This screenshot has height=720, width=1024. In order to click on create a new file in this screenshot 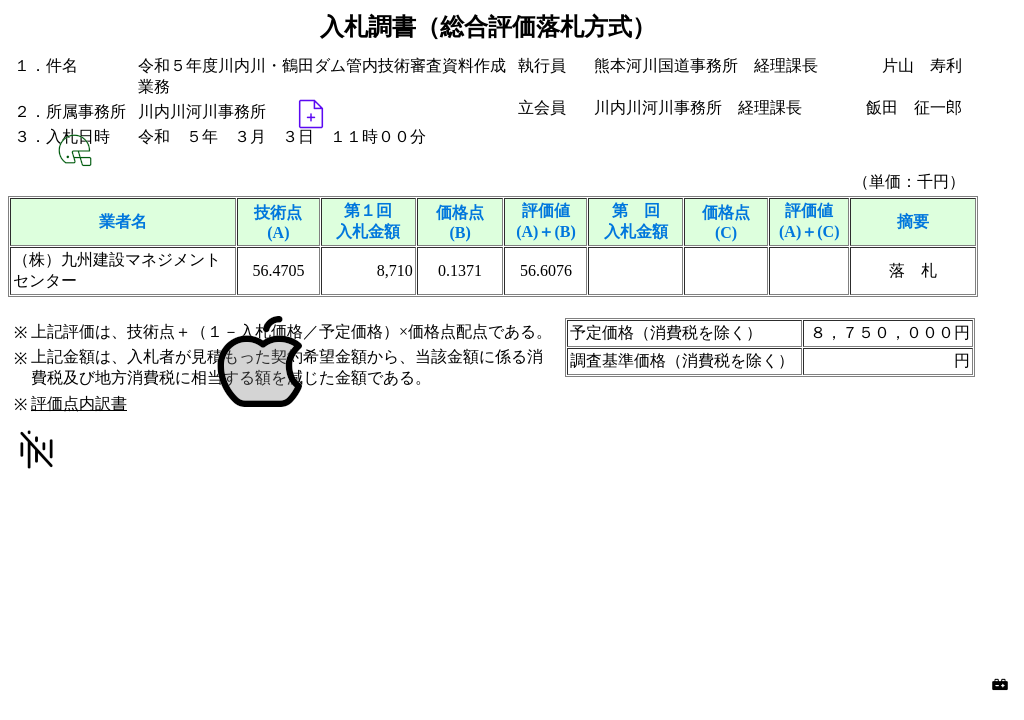, I will do `click(311, 114)`.